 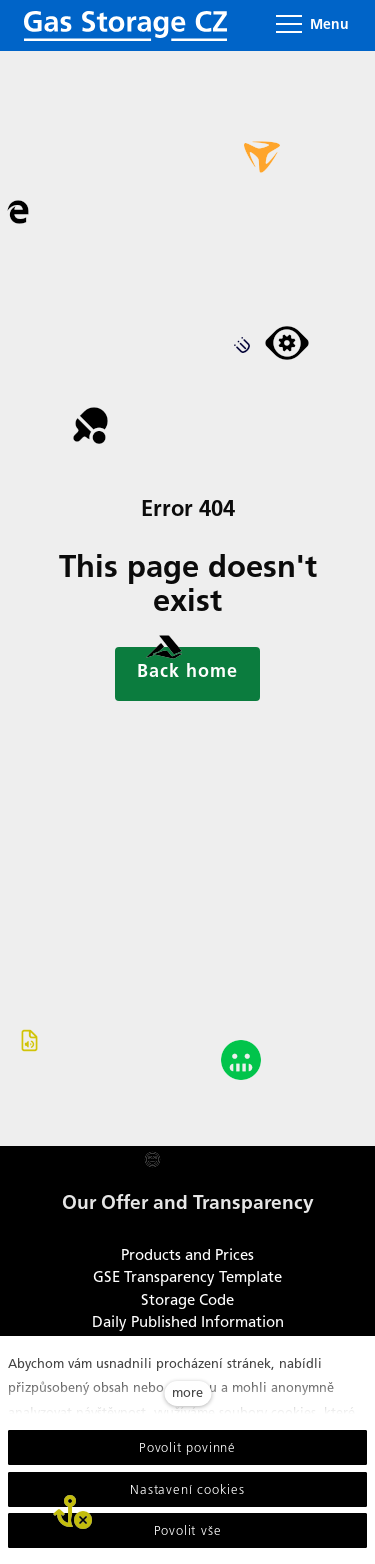 What do you see at coordinates (242, 345) in the screenshot?
I see `i3 window manager logo` at bounding box center [242, 345].